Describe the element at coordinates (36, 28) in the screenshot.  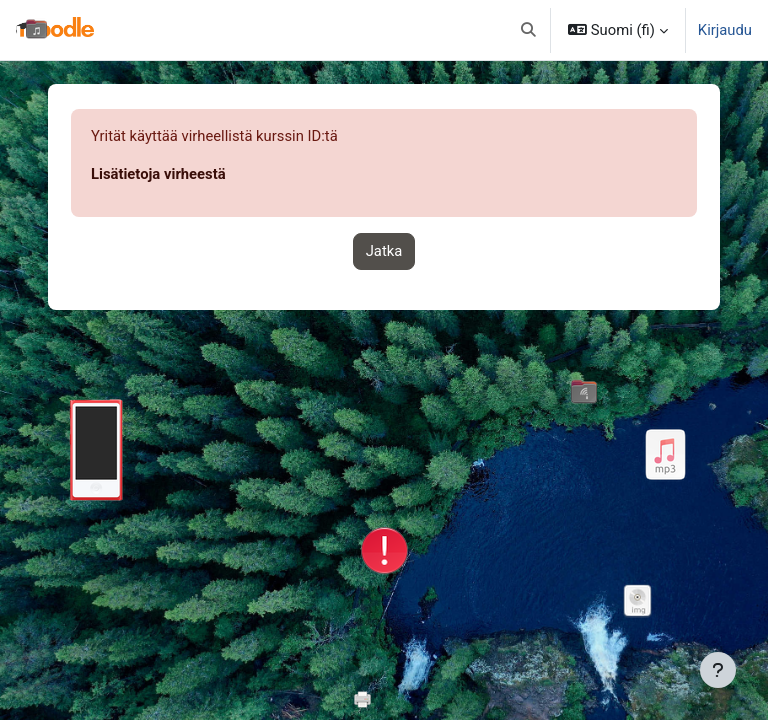
I see `open your music folder` at that location.